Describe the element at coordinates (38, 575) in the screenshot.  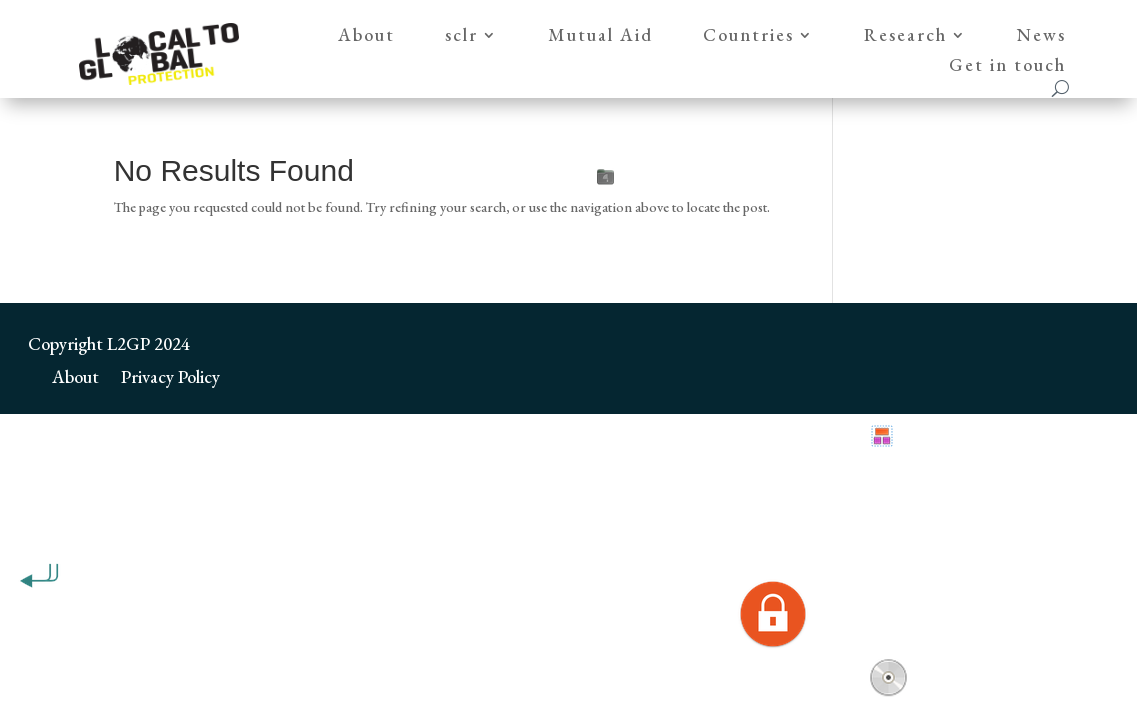
I see `reply to all recipients of an email` at that location.